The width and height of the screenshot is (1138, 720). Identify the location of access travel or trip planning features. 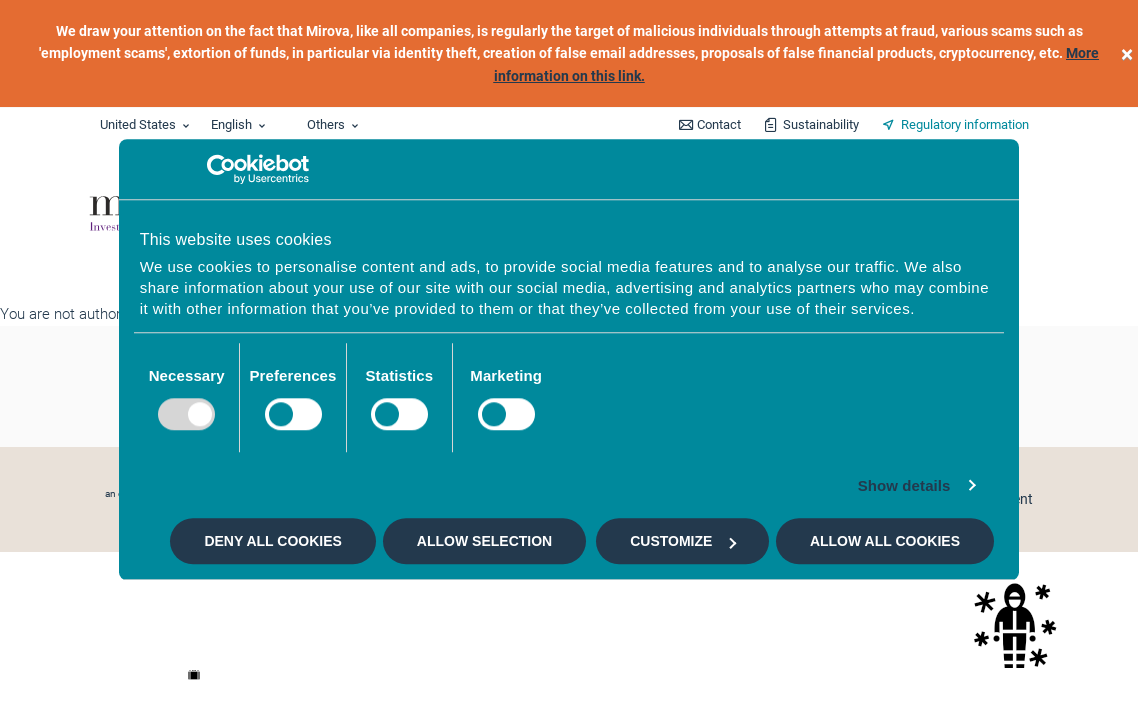
(194, 675).